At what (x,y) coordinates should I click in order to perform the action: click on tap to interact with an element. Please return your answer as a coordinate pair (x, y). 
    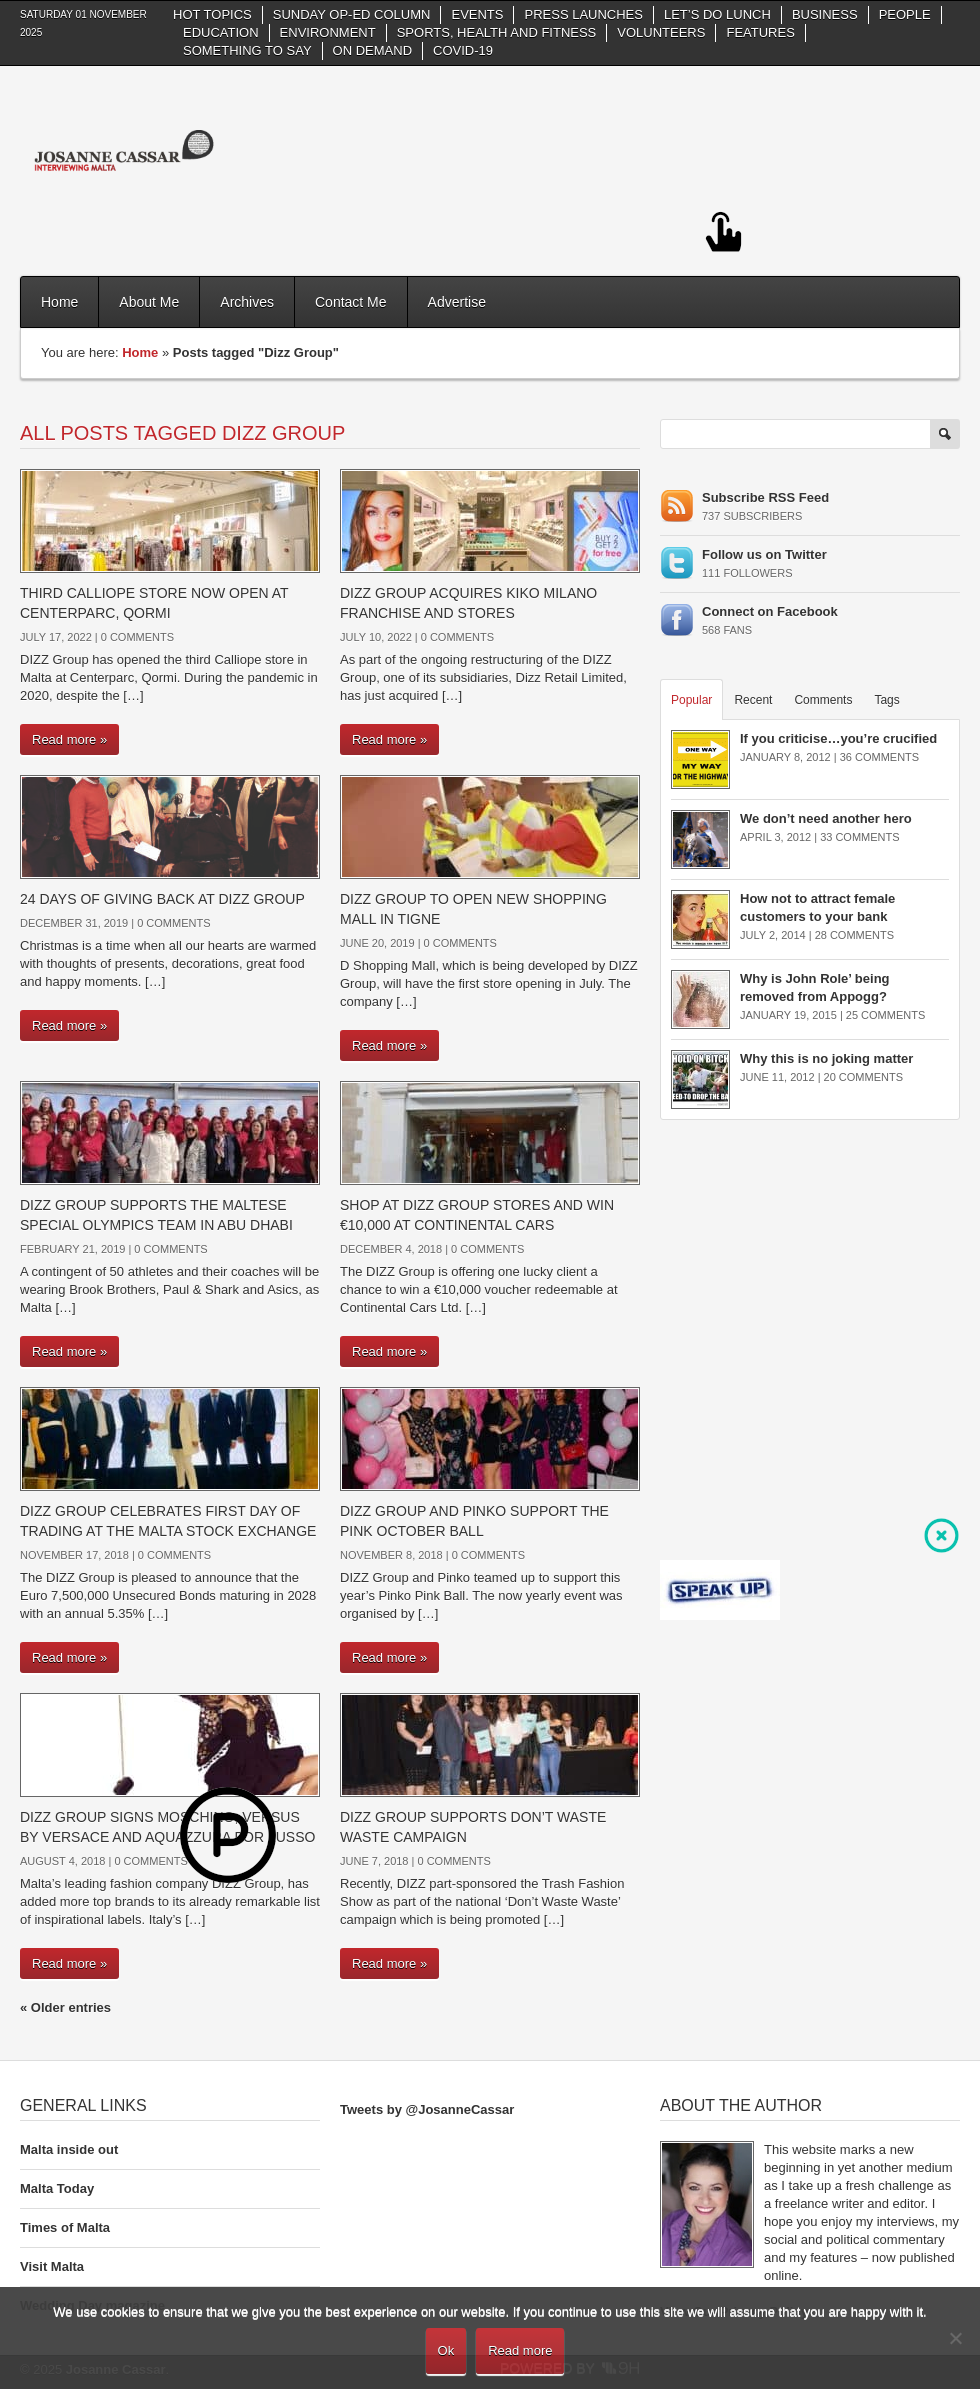
    Looking at the image, I should click on (723, 232).